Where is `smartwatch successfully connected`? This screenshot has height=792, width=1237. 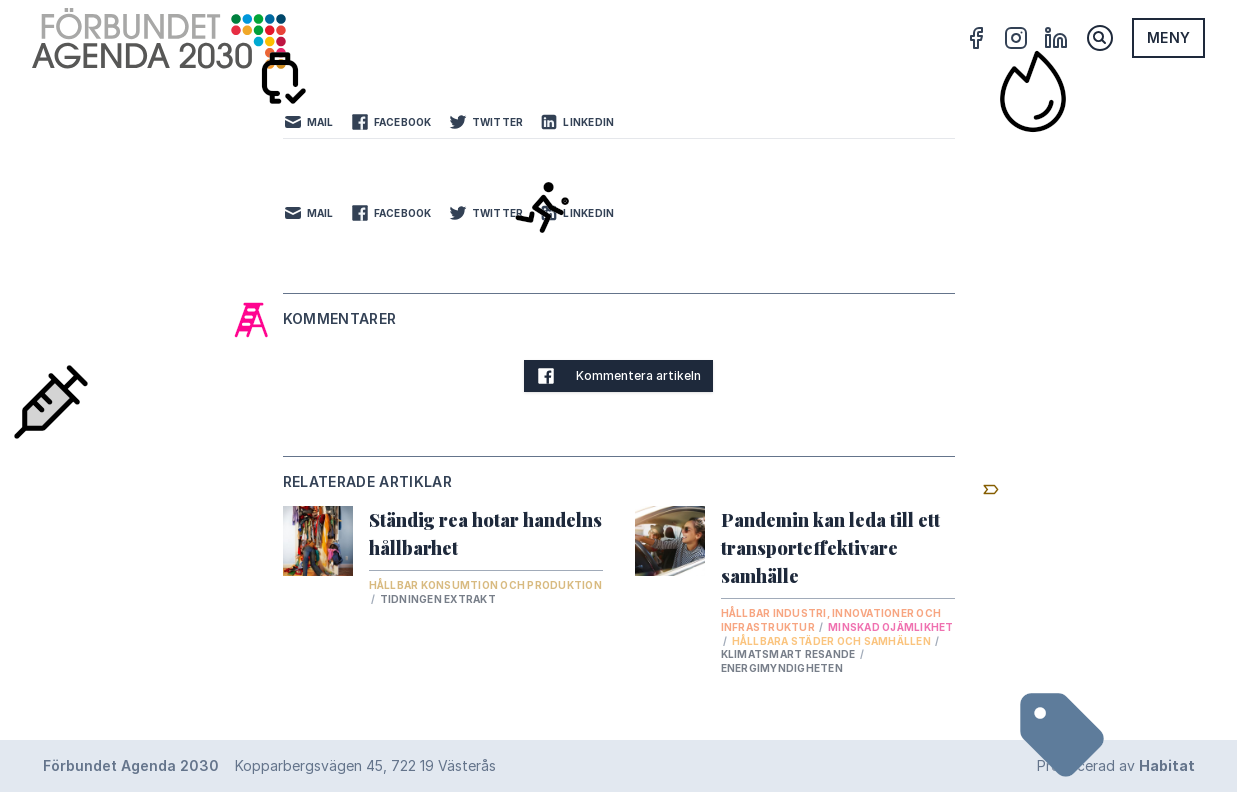
smartwatch successfully connected is located at coordinates (280, 78).